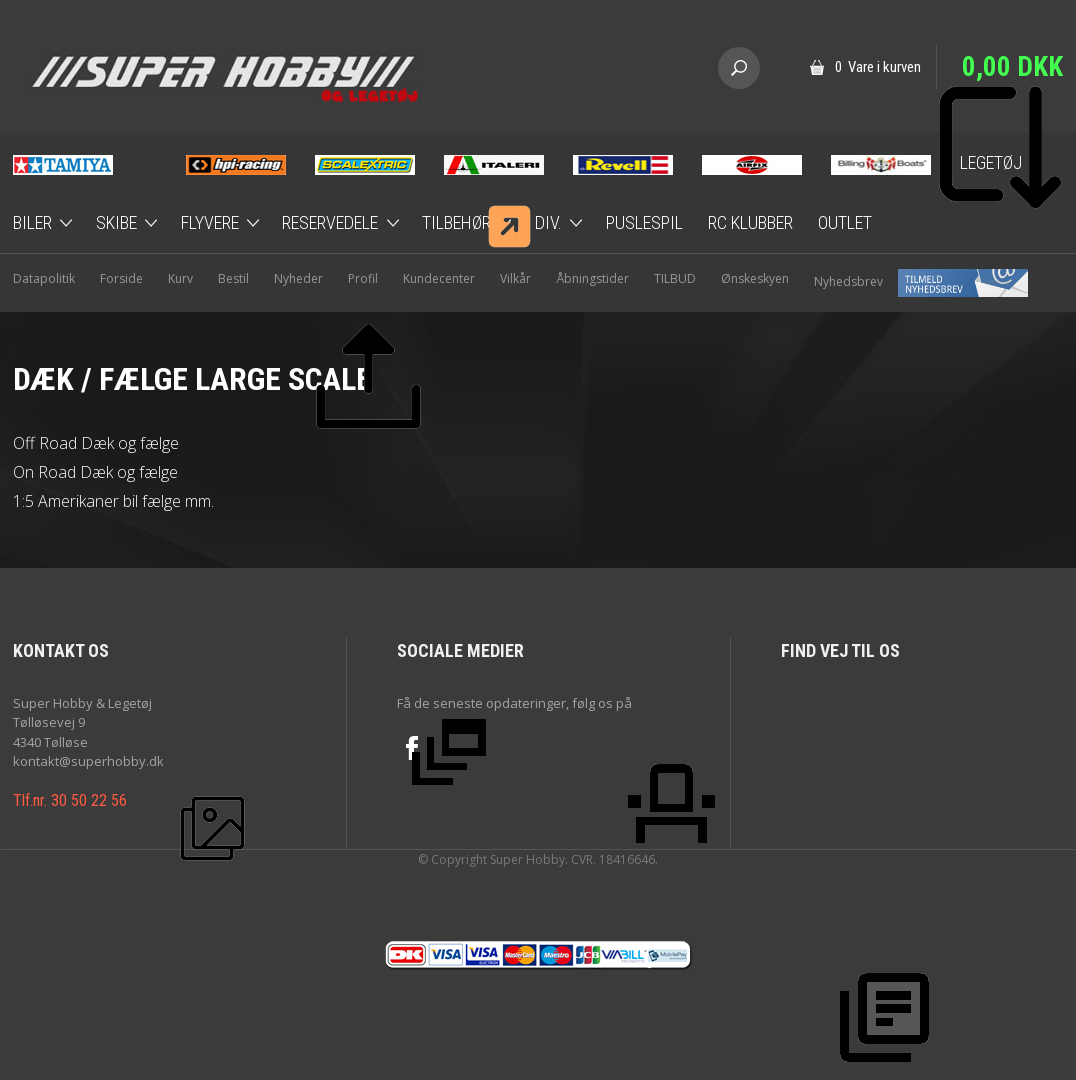 The width and height of the screenshot is (1076, 1080). What do you see at coordinates (509, 226) in the screenshot?
I see `open link in a new window or tab` at bounding box center [509, 226].